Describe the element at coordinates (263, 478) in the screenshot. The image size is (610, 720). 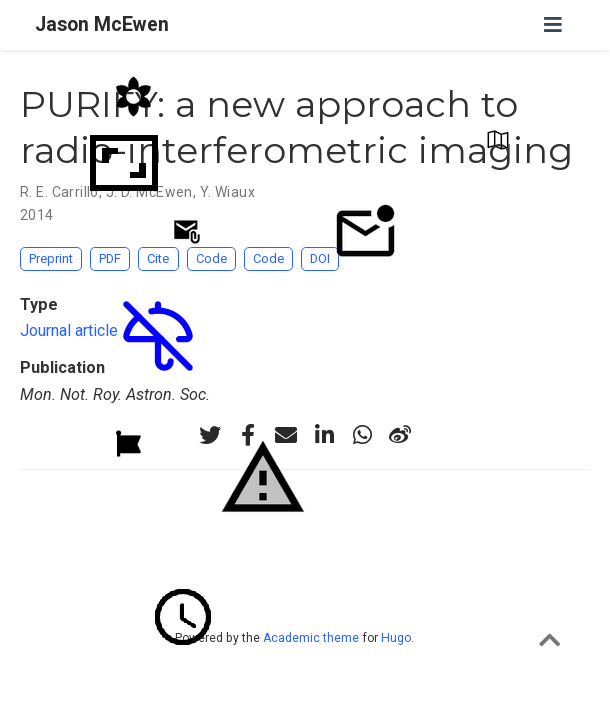
I see `indicates a warning or caution state` at that location.